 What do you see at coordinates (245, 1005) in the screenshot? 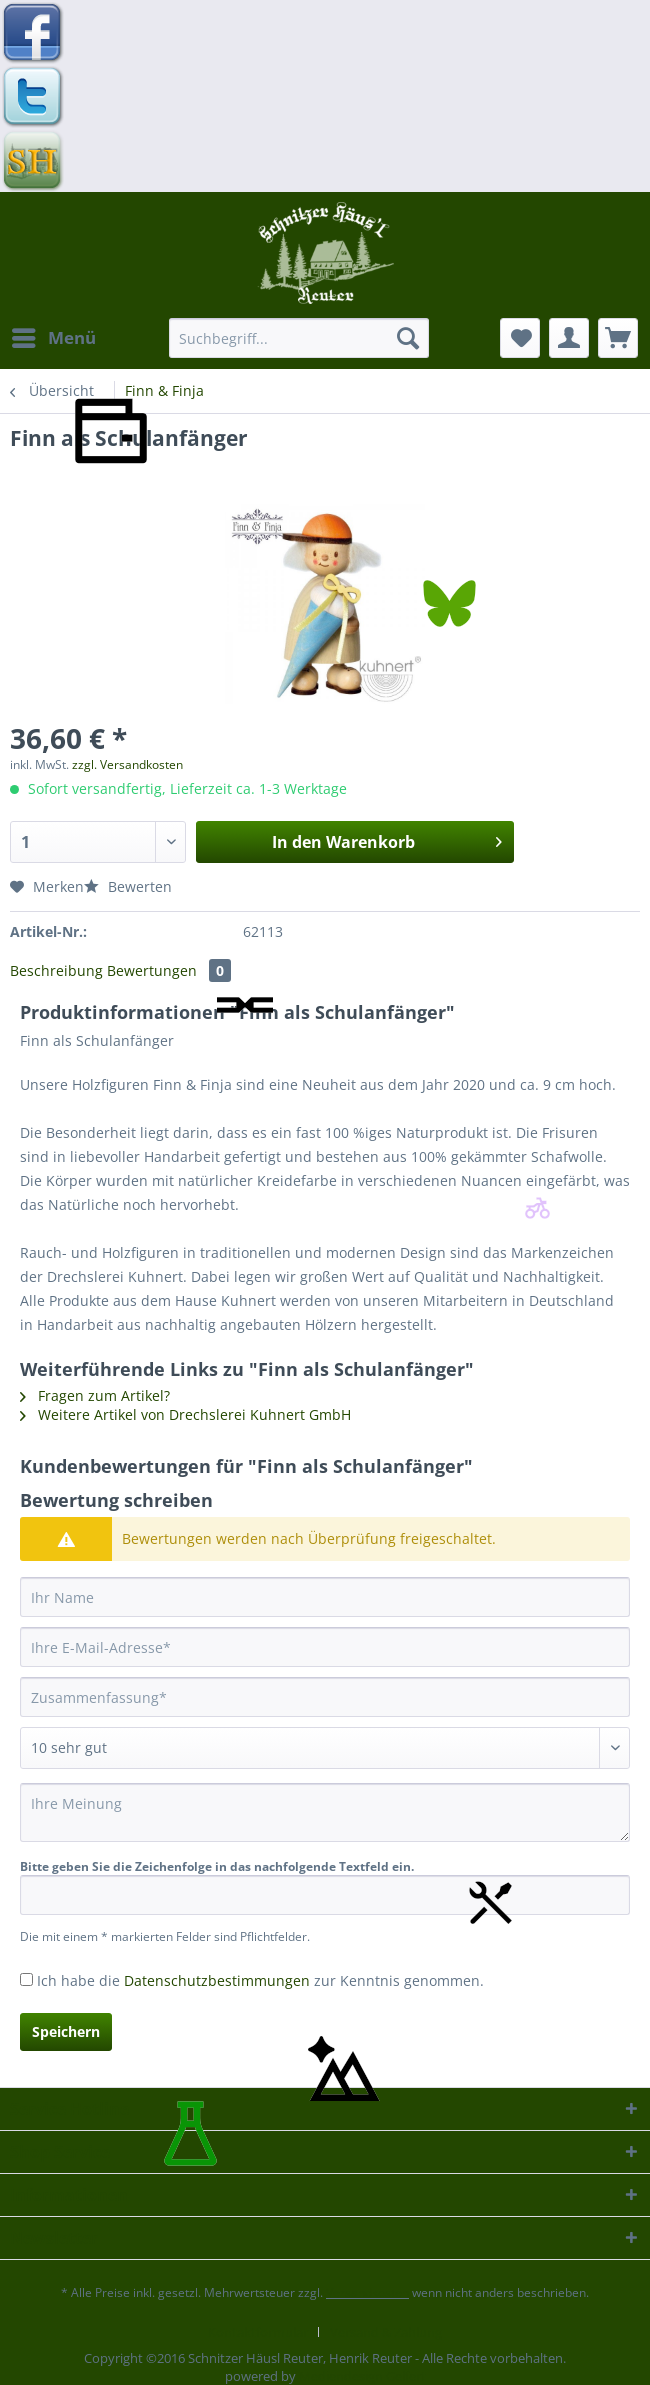
I see `dacia brand logo` at bounding box center [245, 1005].